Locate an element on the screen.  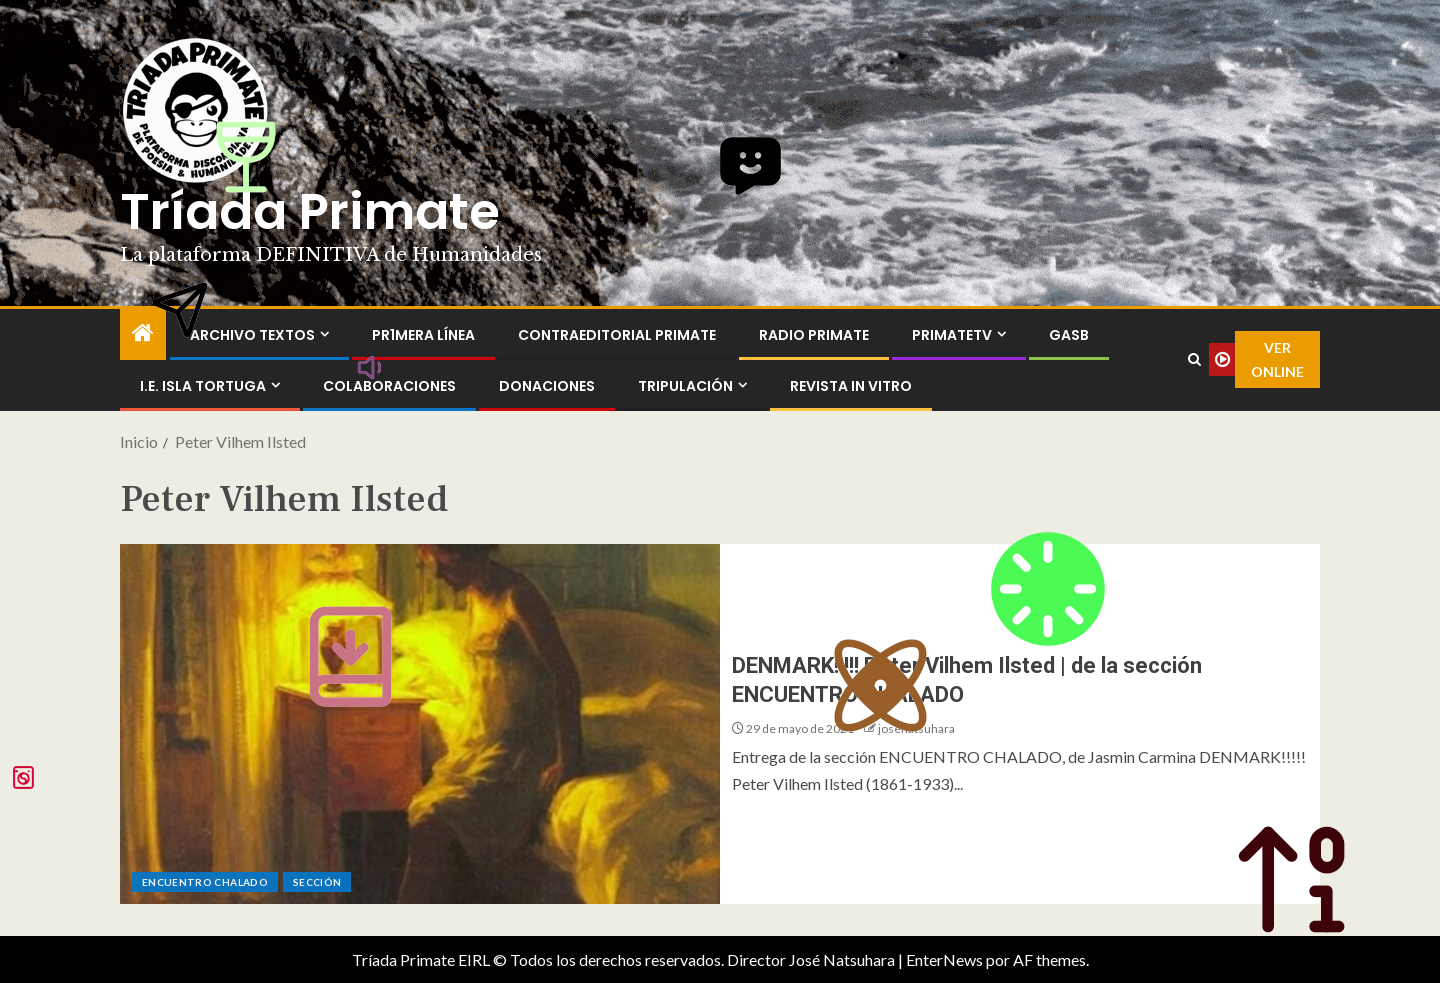
download a book or ebook is located at coordinates (350, 656).